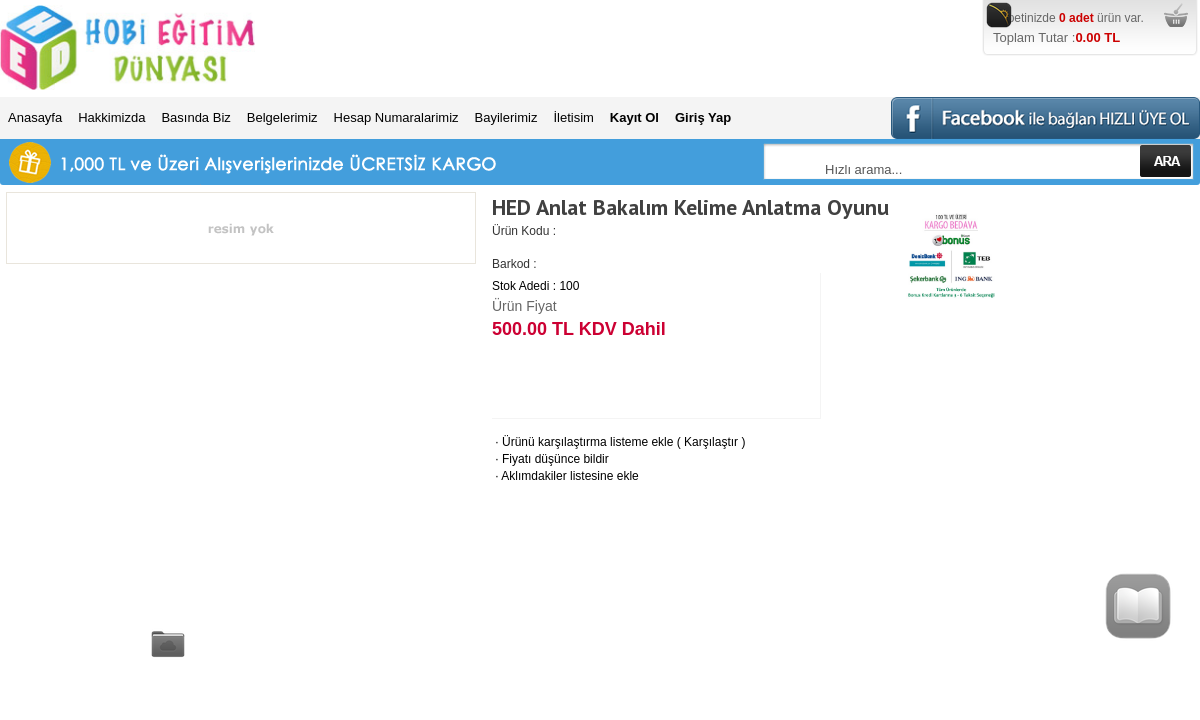 This screenshot has height=720, width=1200. I want to click on launch the starbound game, so click(999, 15).